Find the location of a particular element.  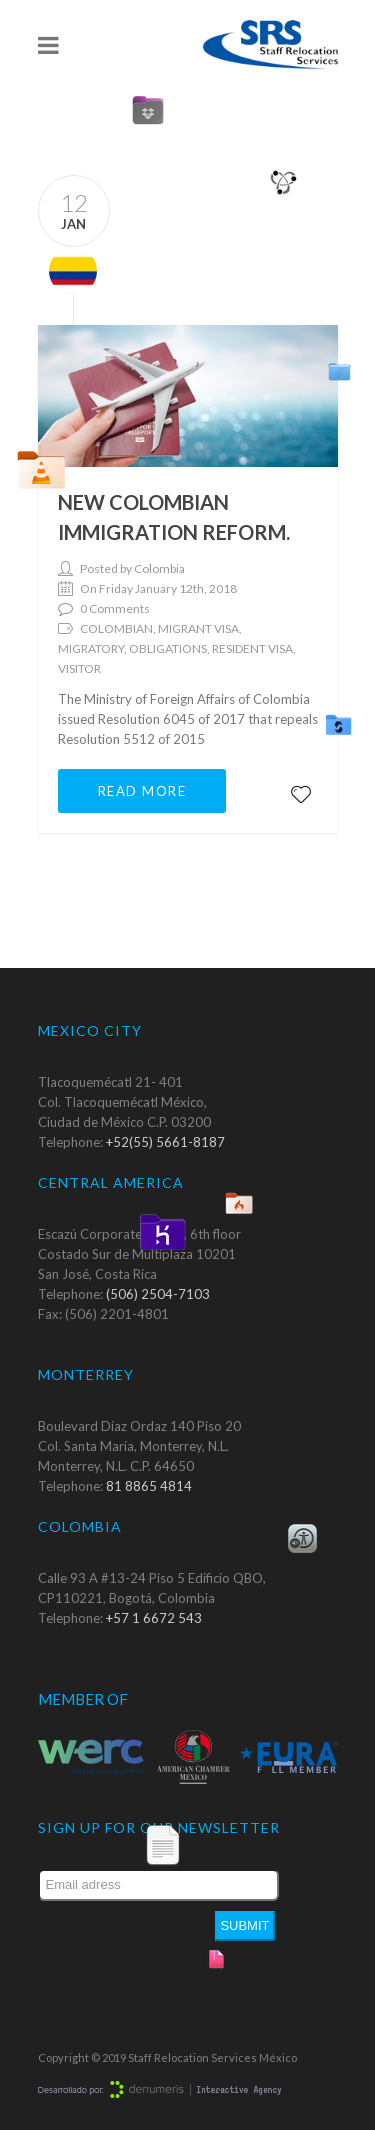

access bonjour network discovery settings is located at coordinates (283, 182).